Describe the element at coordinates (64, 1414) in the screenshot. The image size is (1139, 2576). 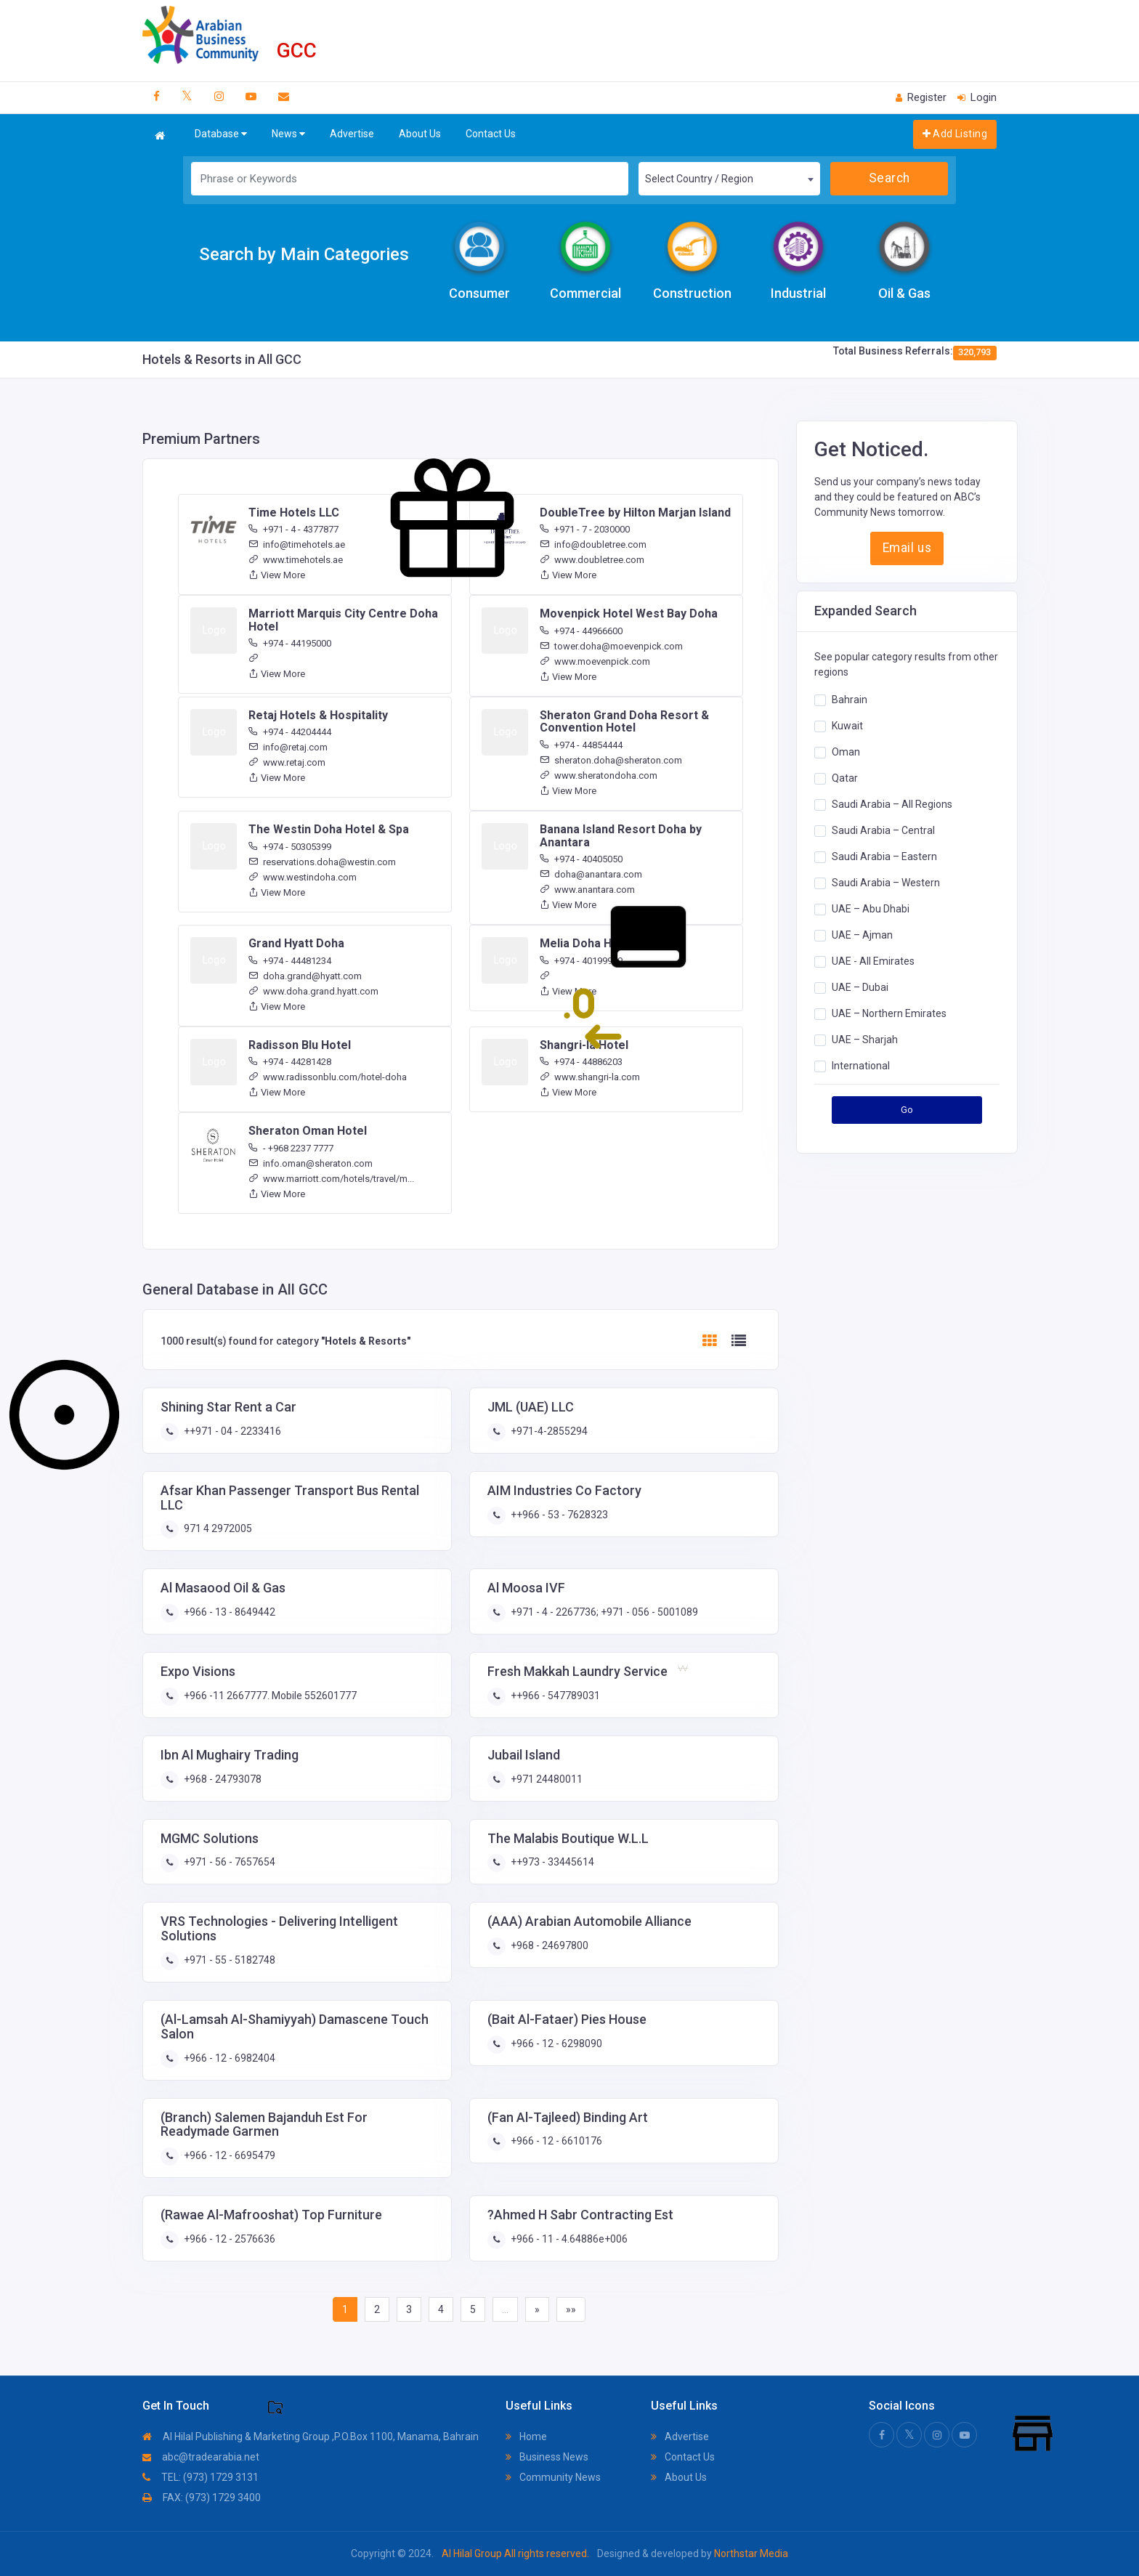
I see `select this option from a list` at that location.